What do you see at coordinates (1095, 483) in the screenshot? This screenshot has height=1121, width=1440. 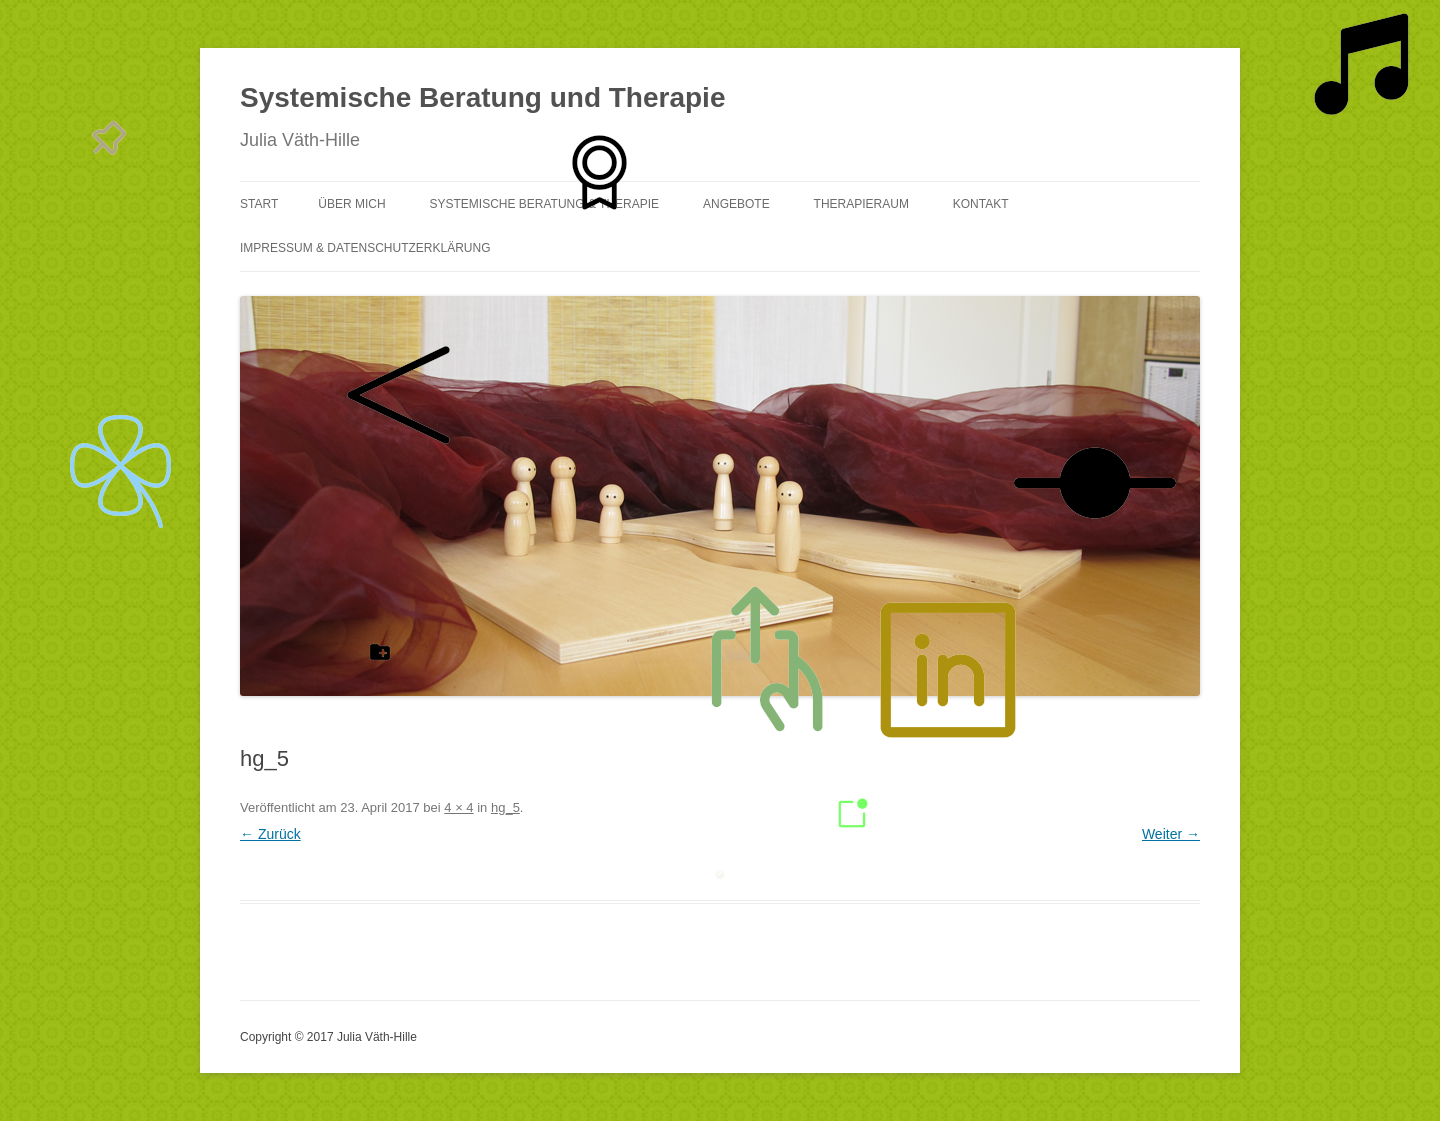 I see `view commit history in a git repository` at bounding box center [1095, 483].